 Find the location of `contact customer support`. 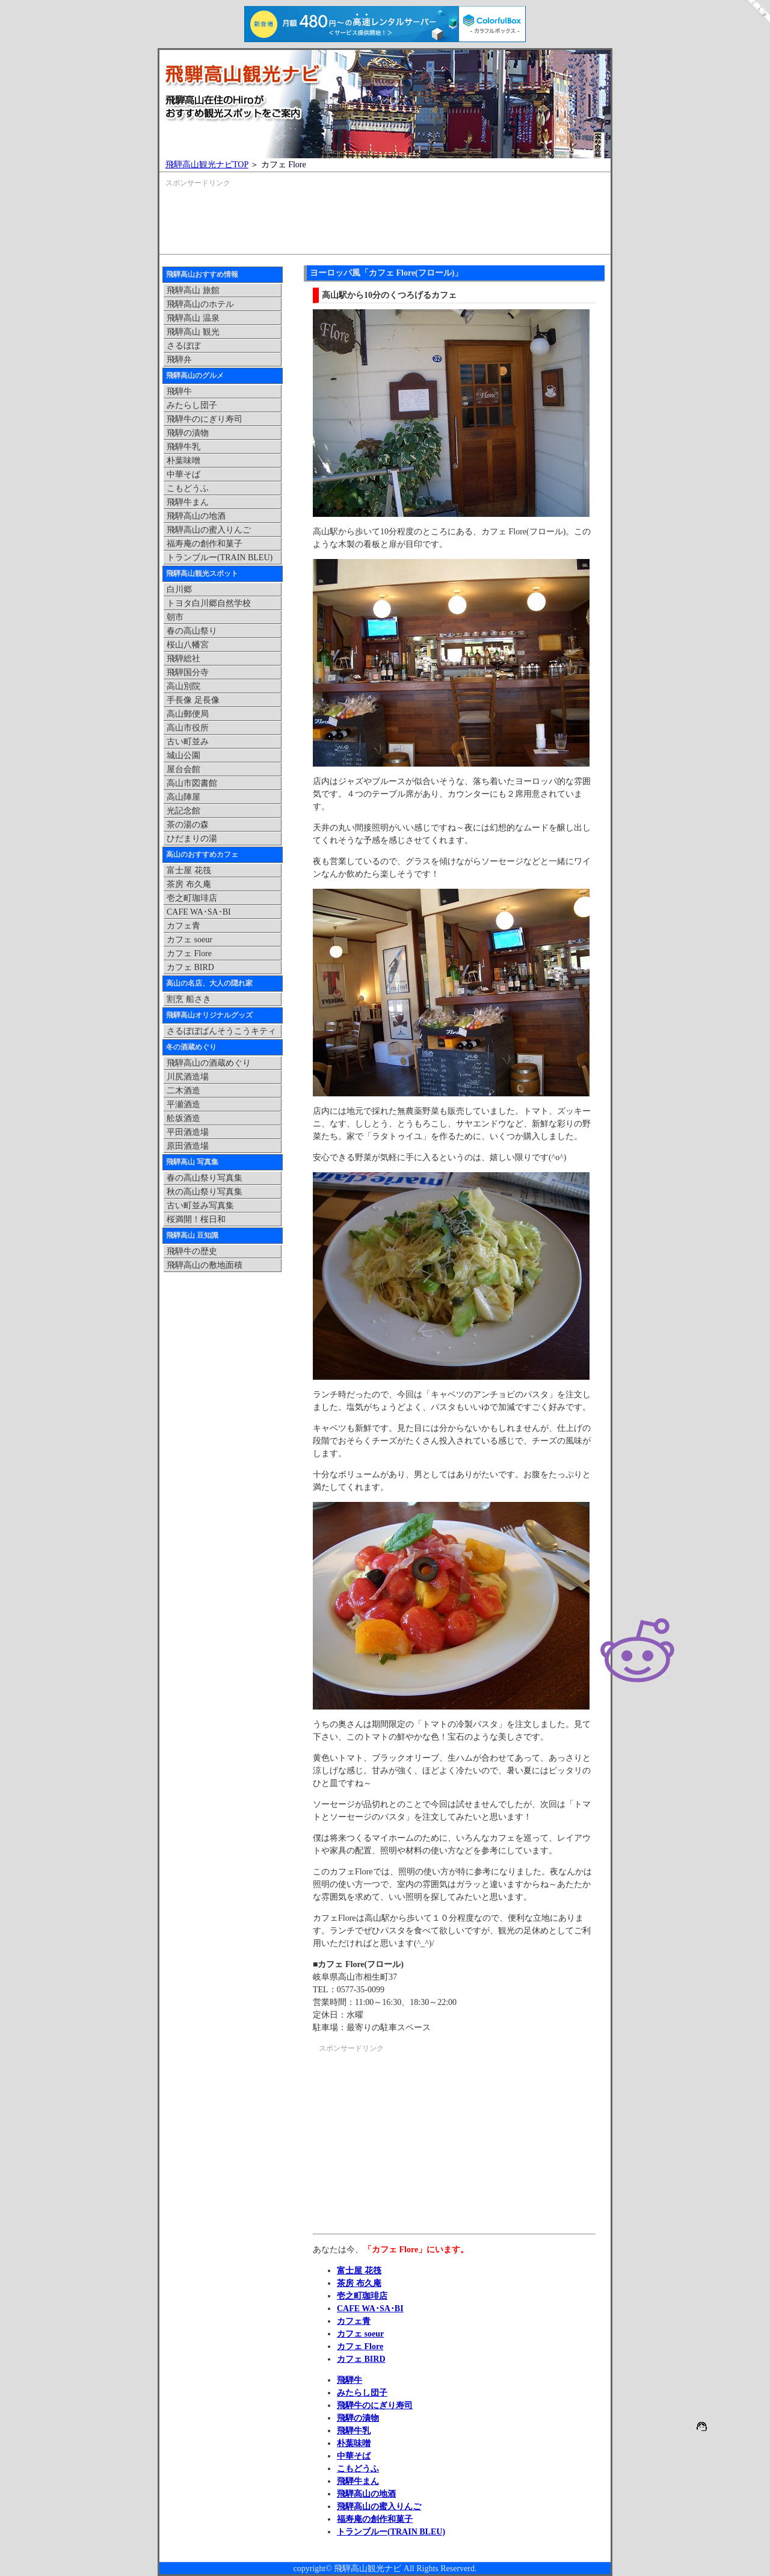

contact customer support is located at coordinates (701, 2426).